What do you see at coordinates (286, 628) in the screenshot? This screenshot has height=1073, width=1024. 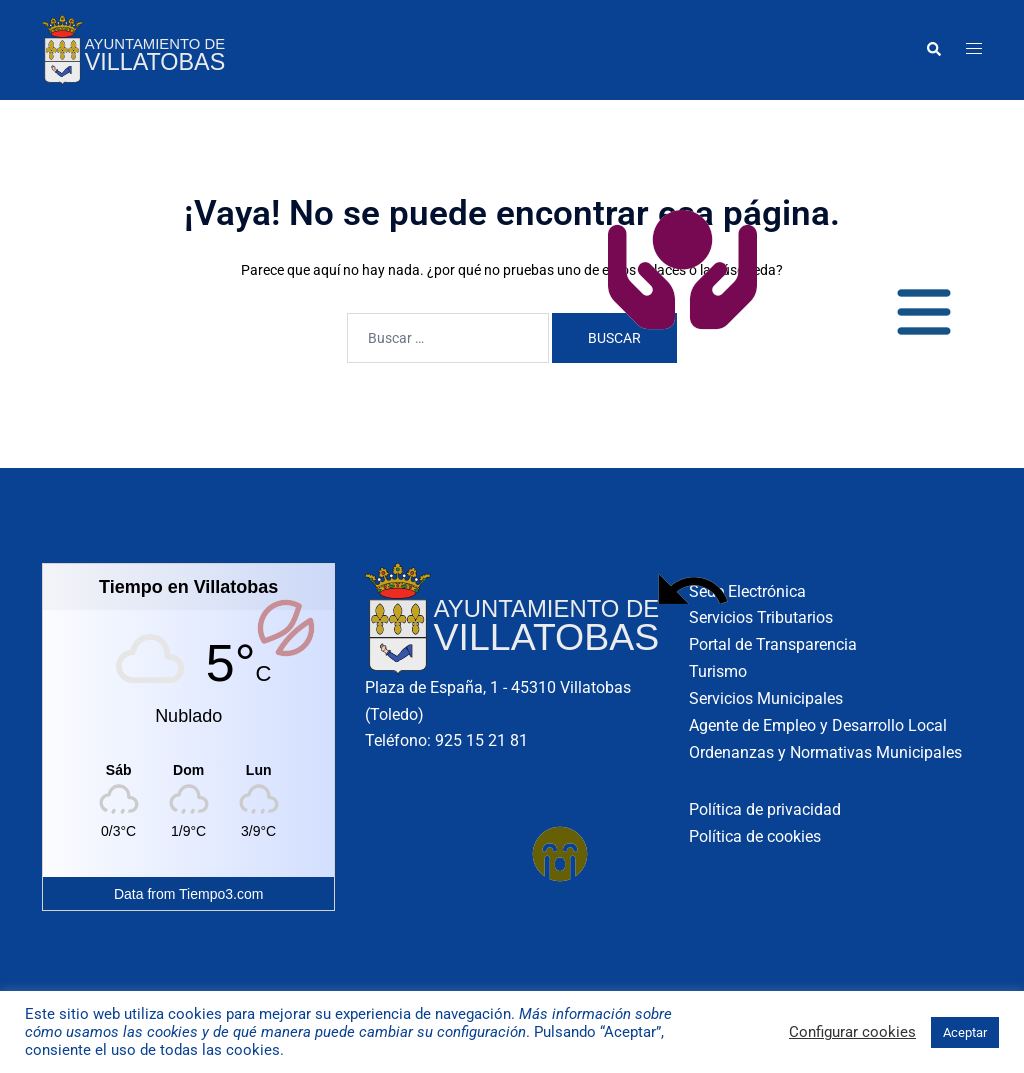 I see `open sharik file sharing app` at bounding box center [286, 628].